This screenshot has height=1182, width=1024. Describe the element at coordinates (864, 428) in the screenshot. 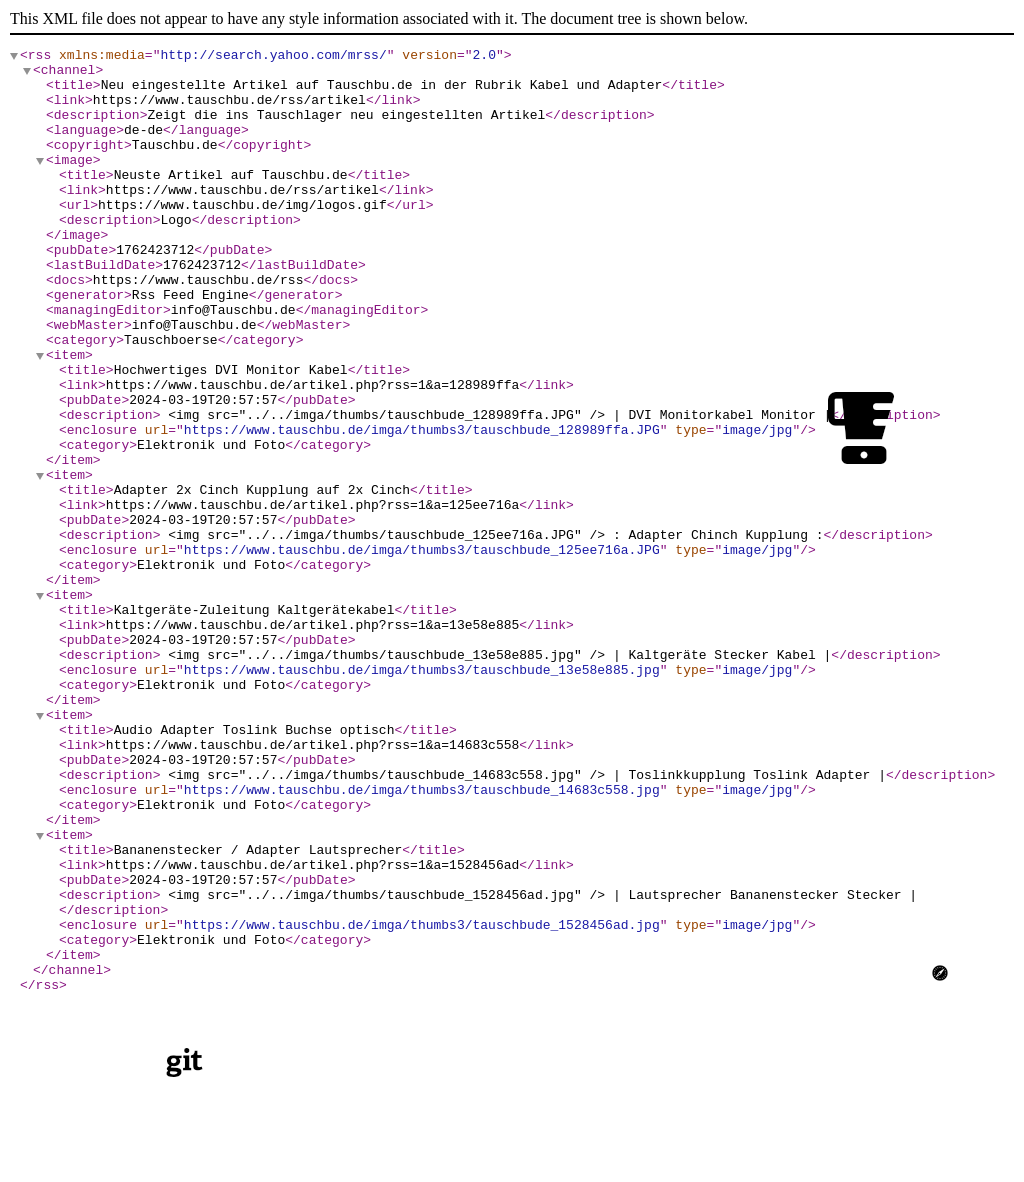

I see `access blender 3D software` at that location.